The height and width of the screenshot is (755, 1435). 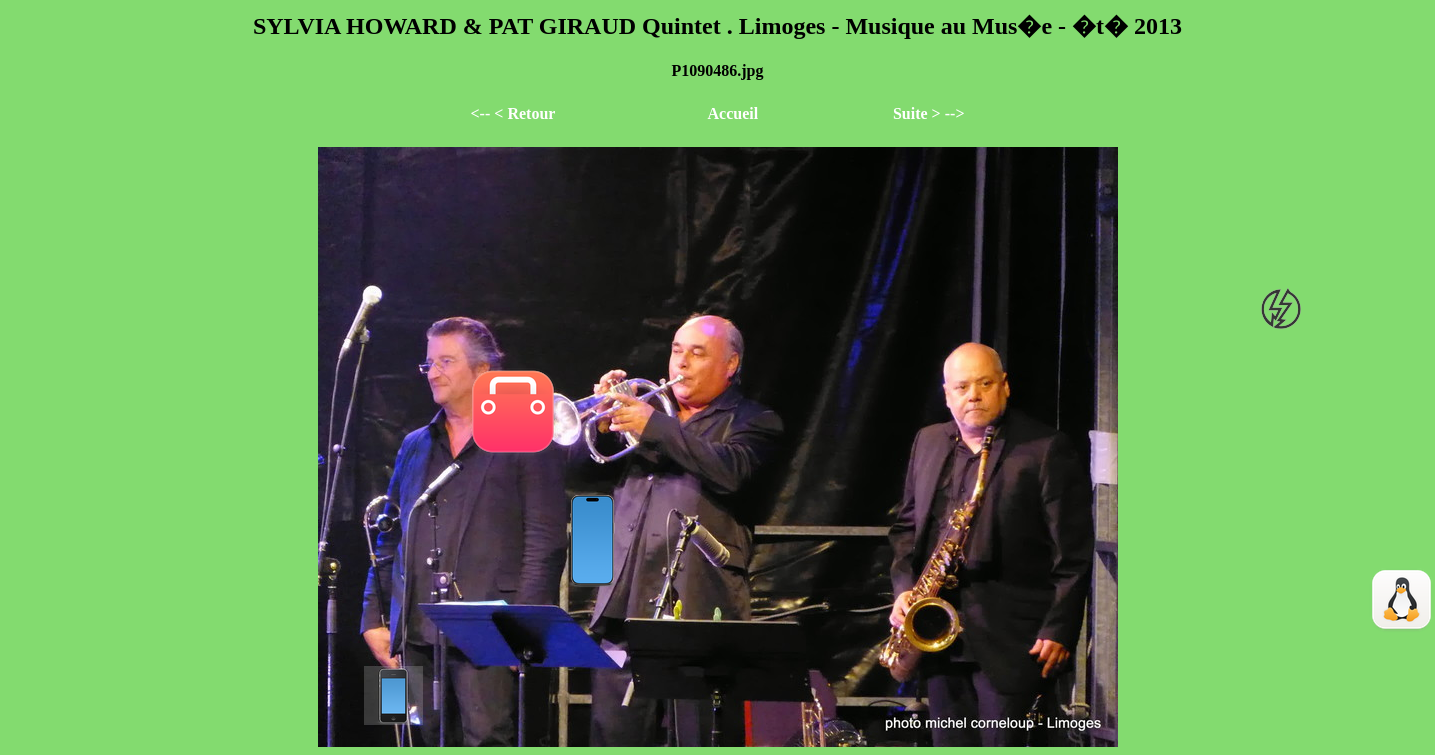 I want to click on open linux system preferences, so click(x=1401, y=599).